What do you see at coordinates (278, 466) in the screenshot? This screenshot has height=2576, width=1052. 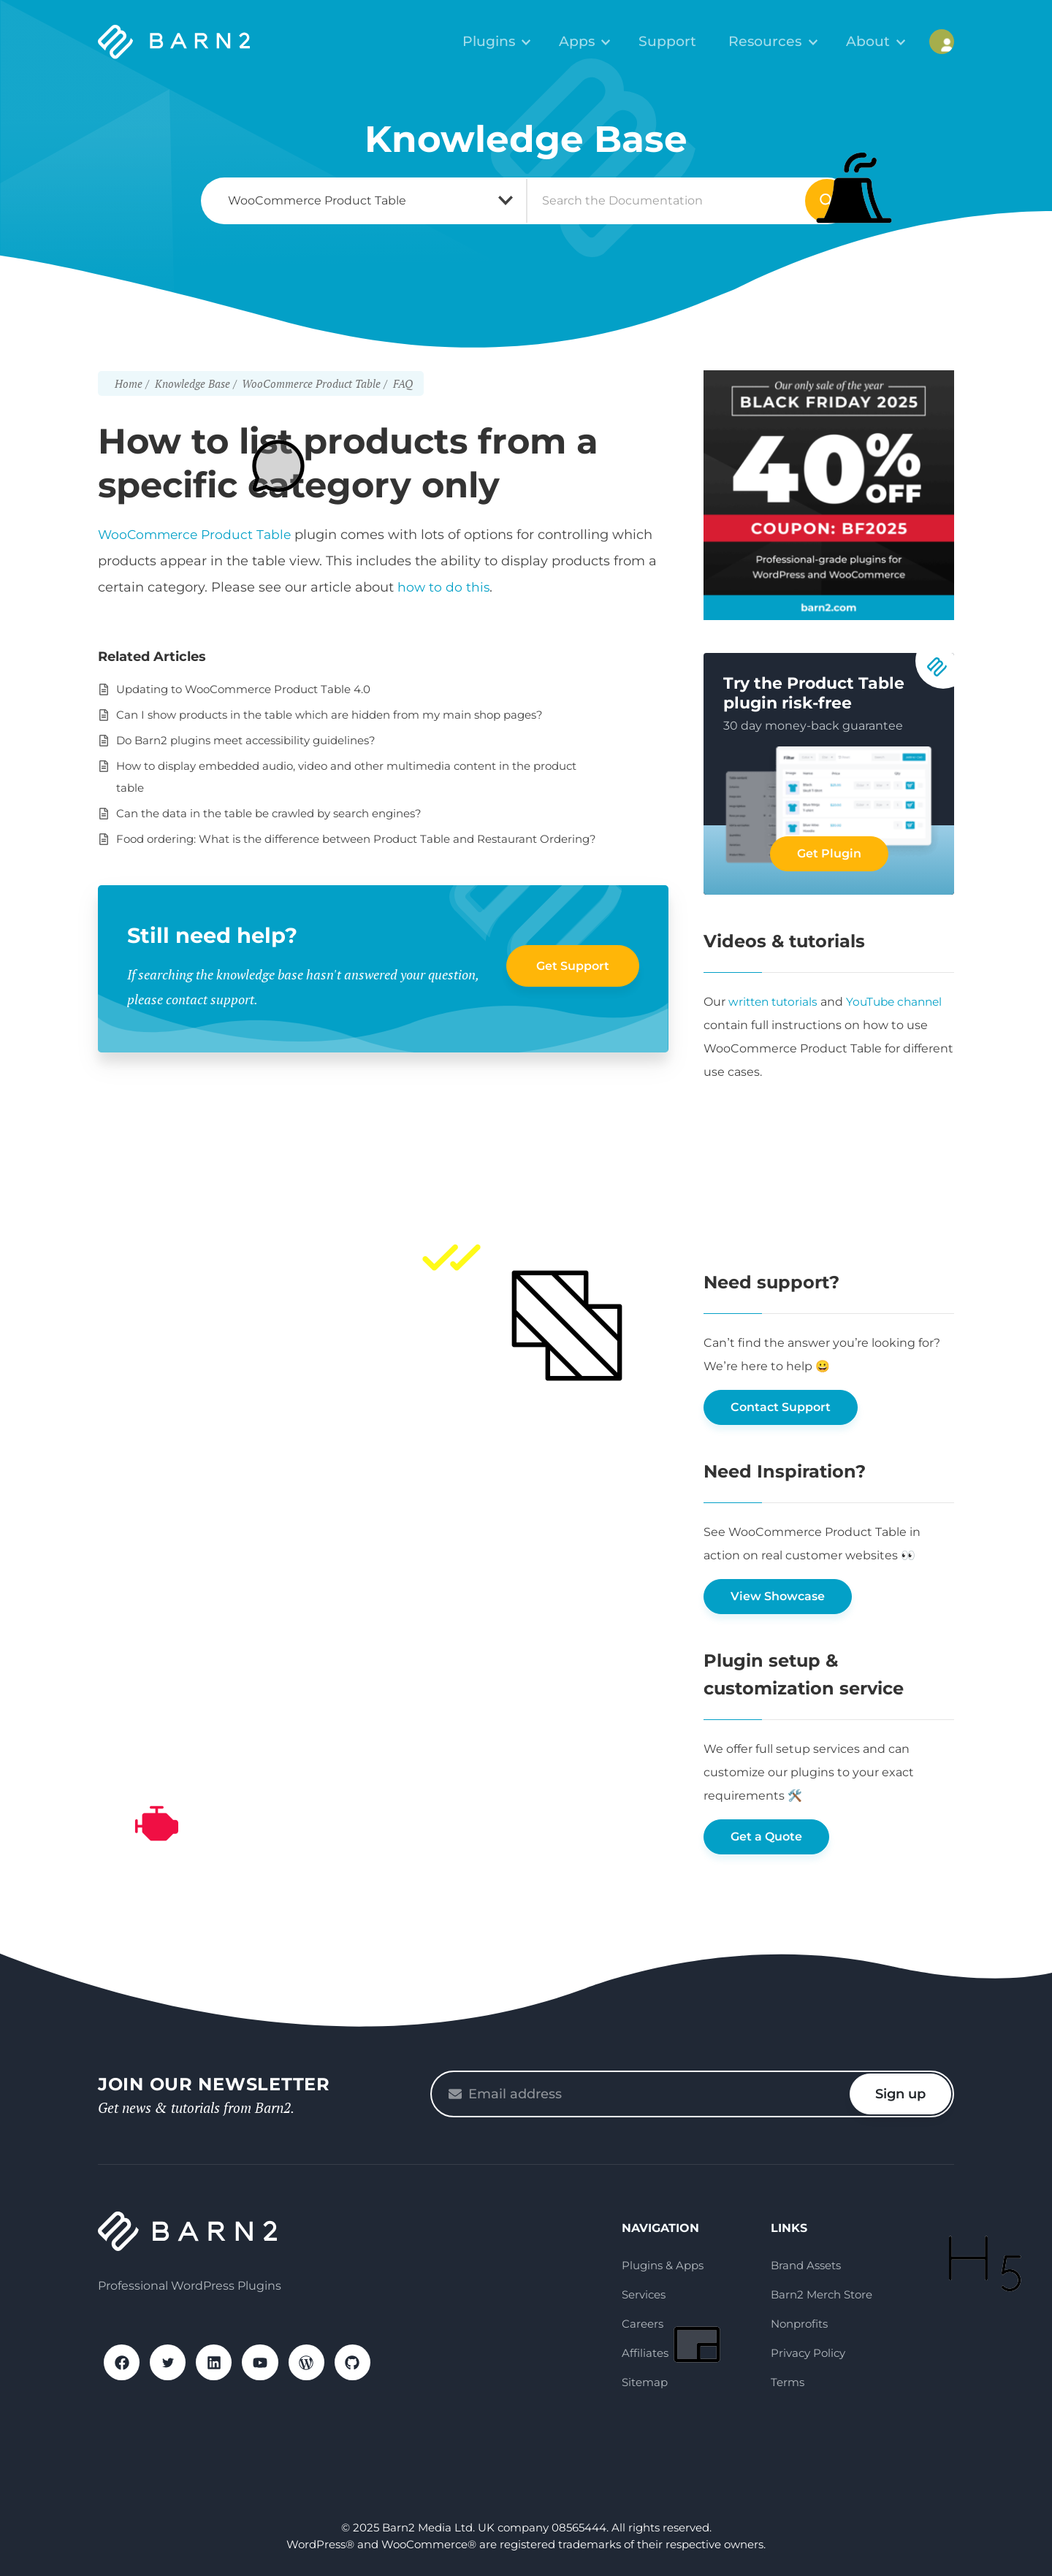 I see `open chat or messaging` at bounding box center [278, 466].